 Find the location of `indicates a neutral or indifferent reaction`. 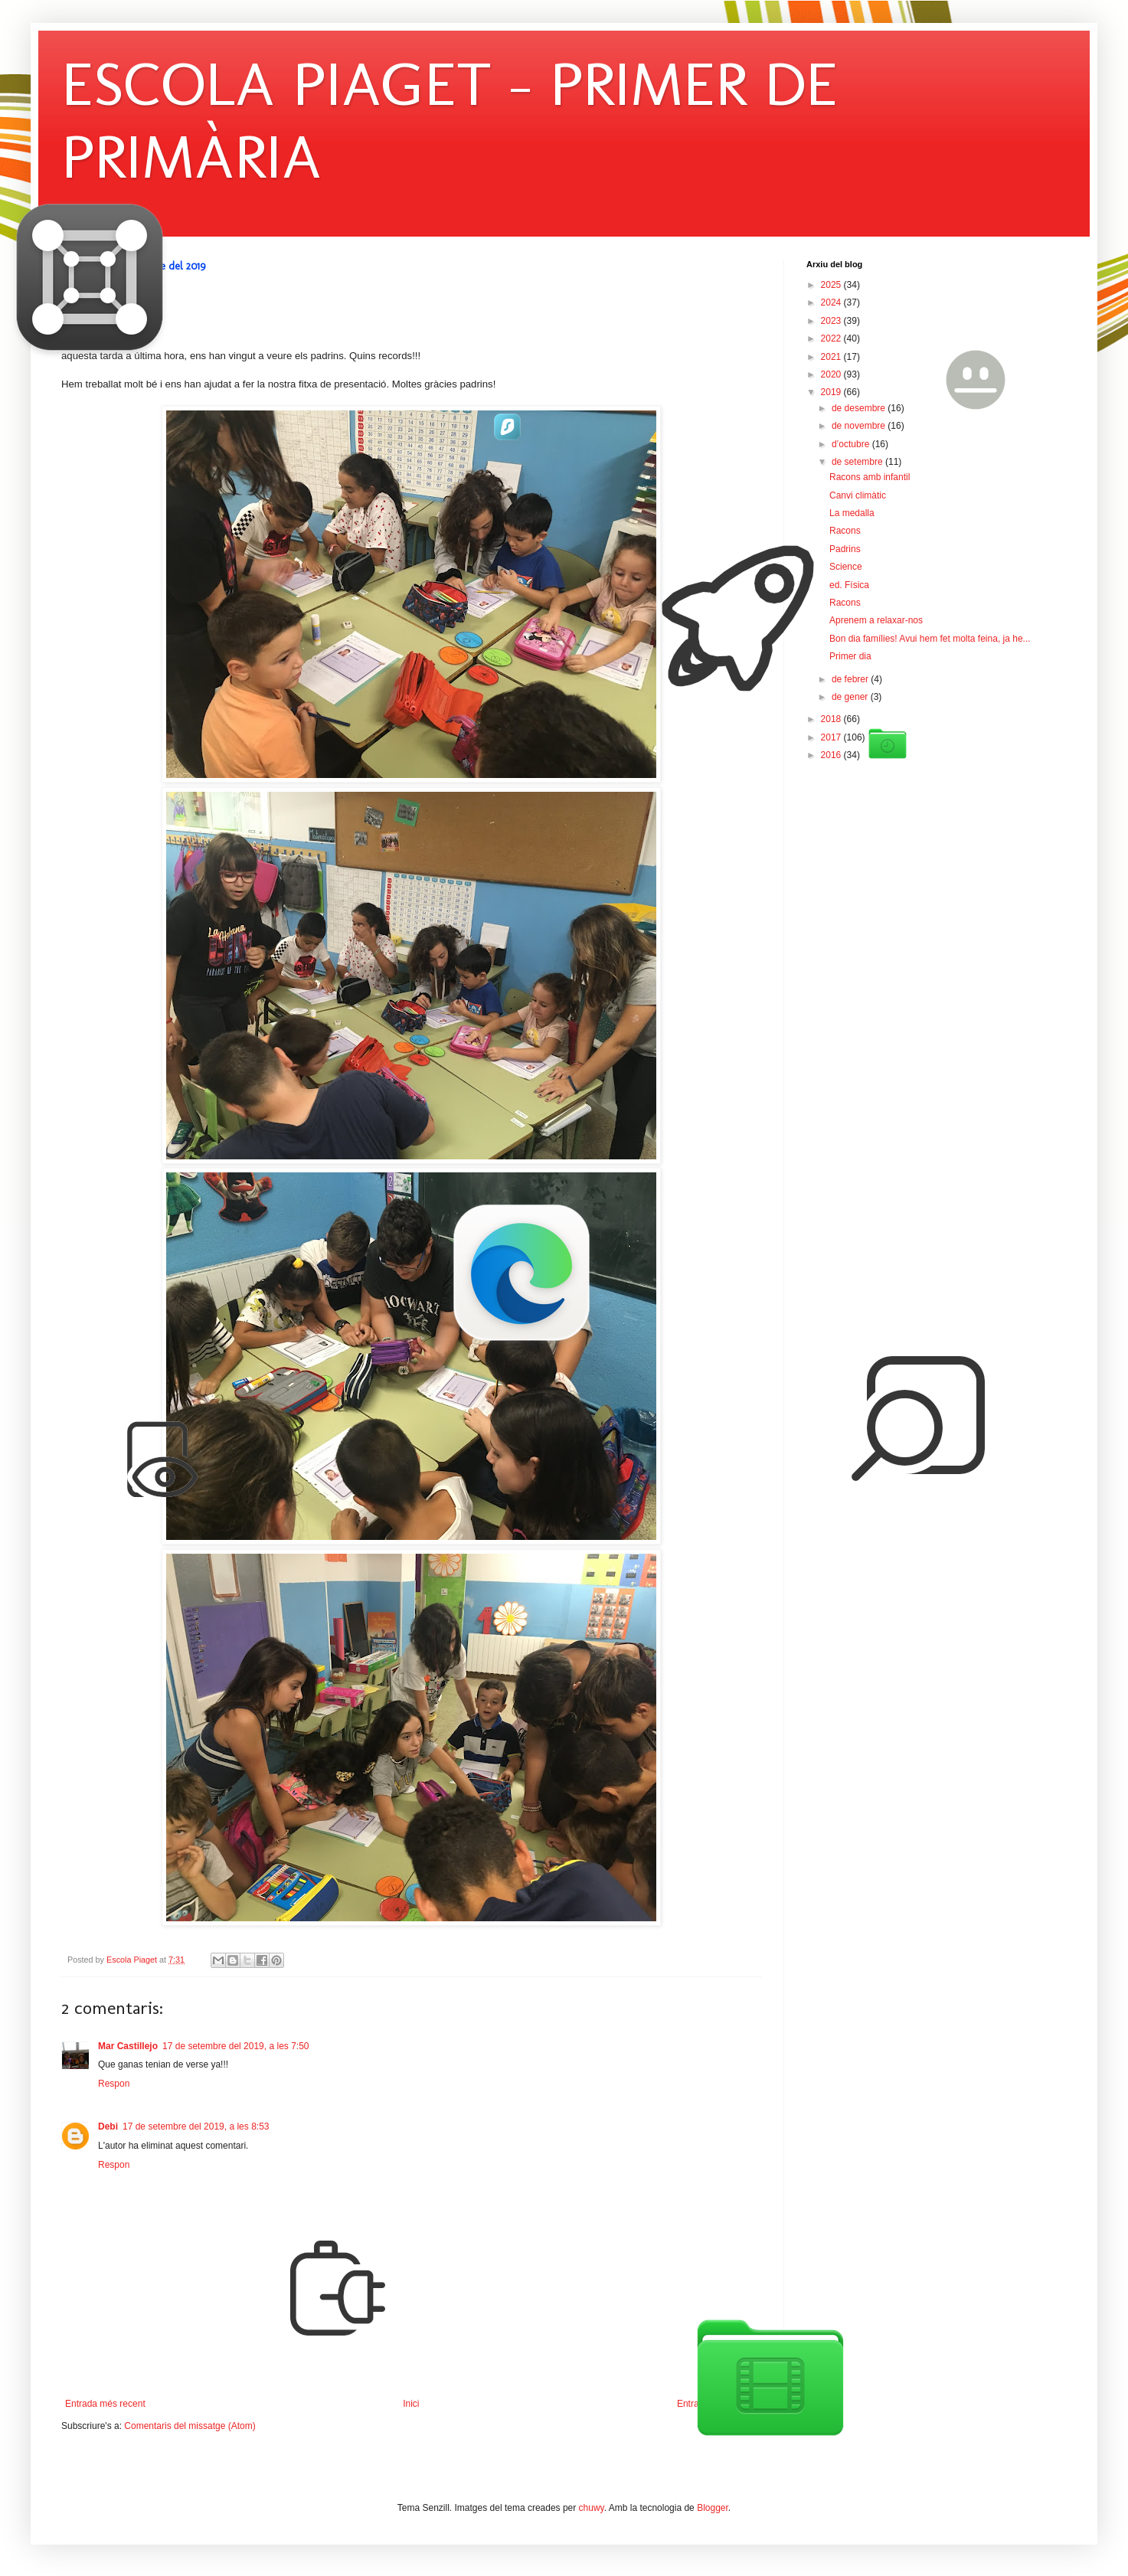

indicates a neutral or indifferent reaction is located at coordinates (976, 380).